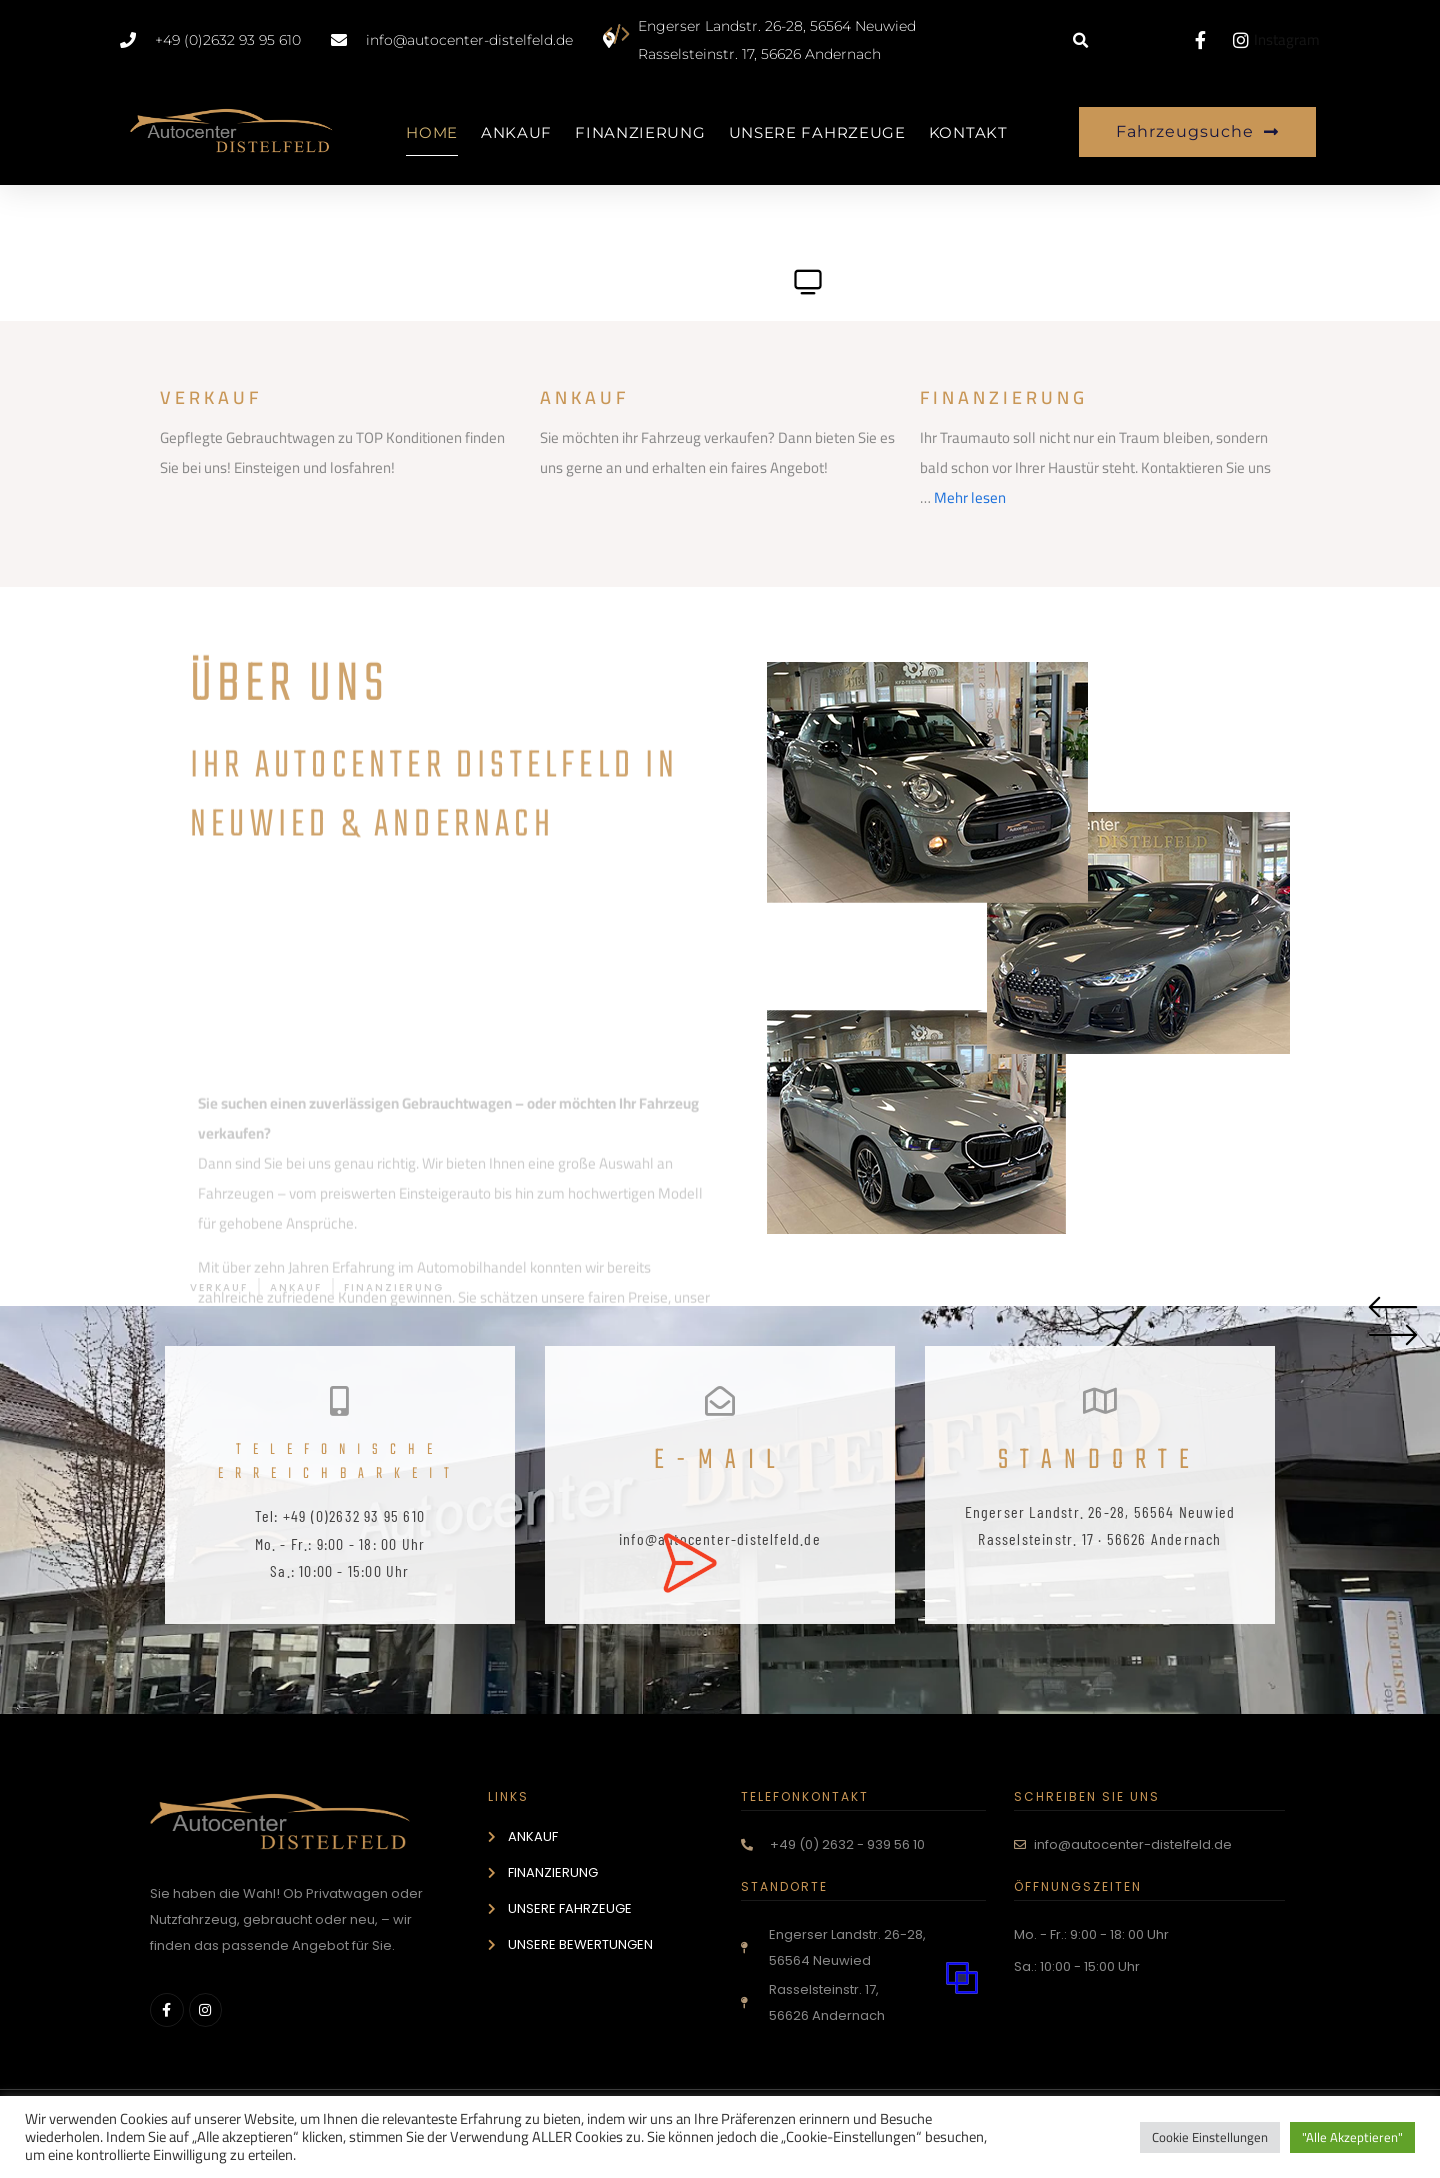 Image resolution: width=1440 pixels, height=2178 pixels. I want to click on access tv or display settings, so click(808, 282).